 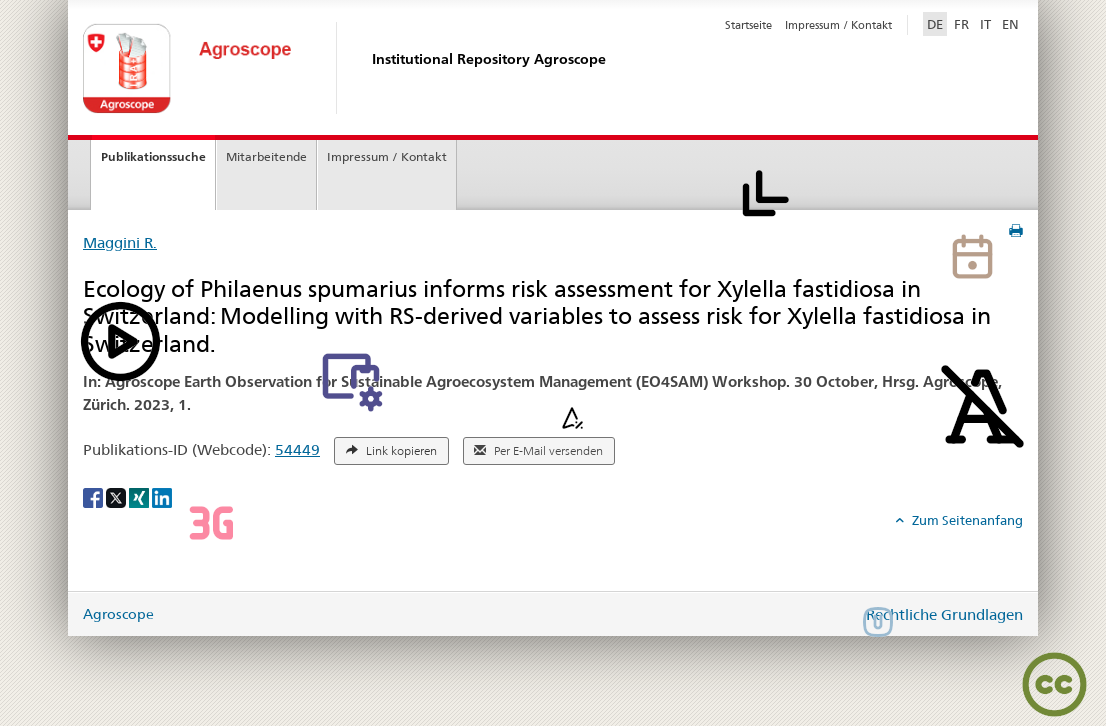 What do you see at coordinates (1054, 684) in the screenshot?
I see `indicates content is licensed under creative commons` at bounding box center [1054, 684].